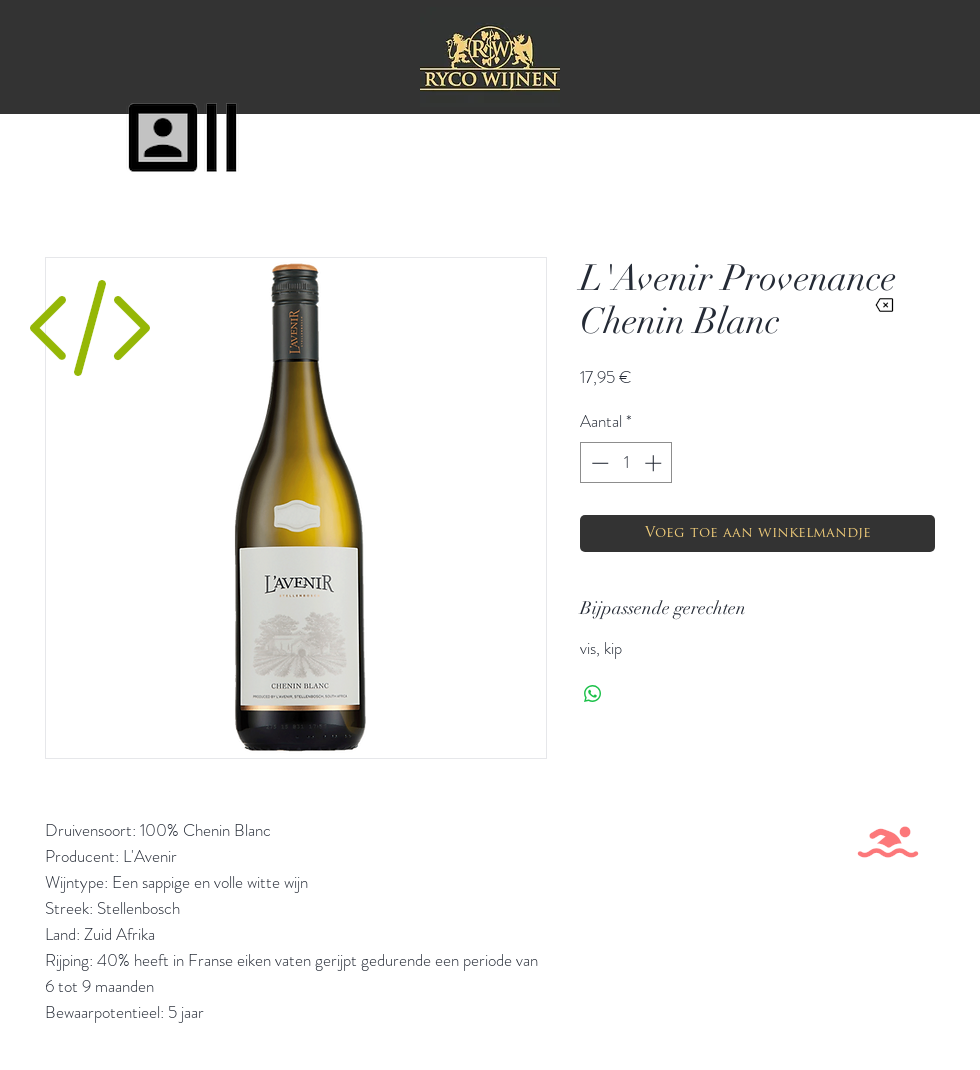 This screenshot has width=980, height=1070. Describe the element at coordinates (888, 842) in the screenshot. I see `access swimming pool or aquatic facilities` at that location.